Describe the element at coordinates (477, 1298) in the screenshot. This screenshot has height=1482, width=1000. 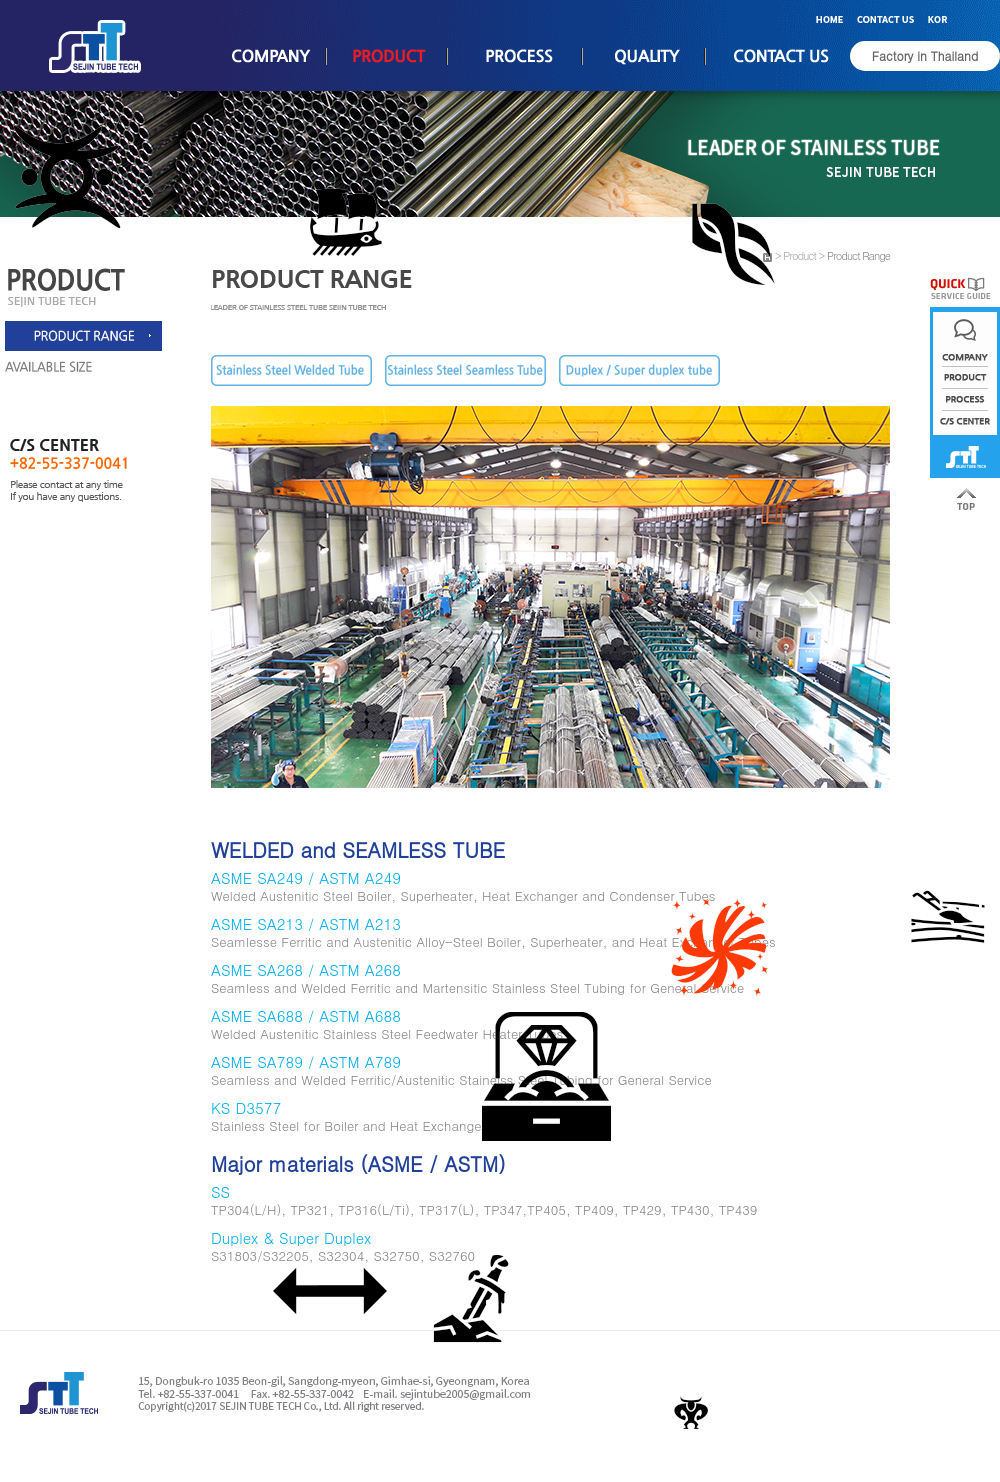
I see `select a melee weapon in game inventory` at that location.